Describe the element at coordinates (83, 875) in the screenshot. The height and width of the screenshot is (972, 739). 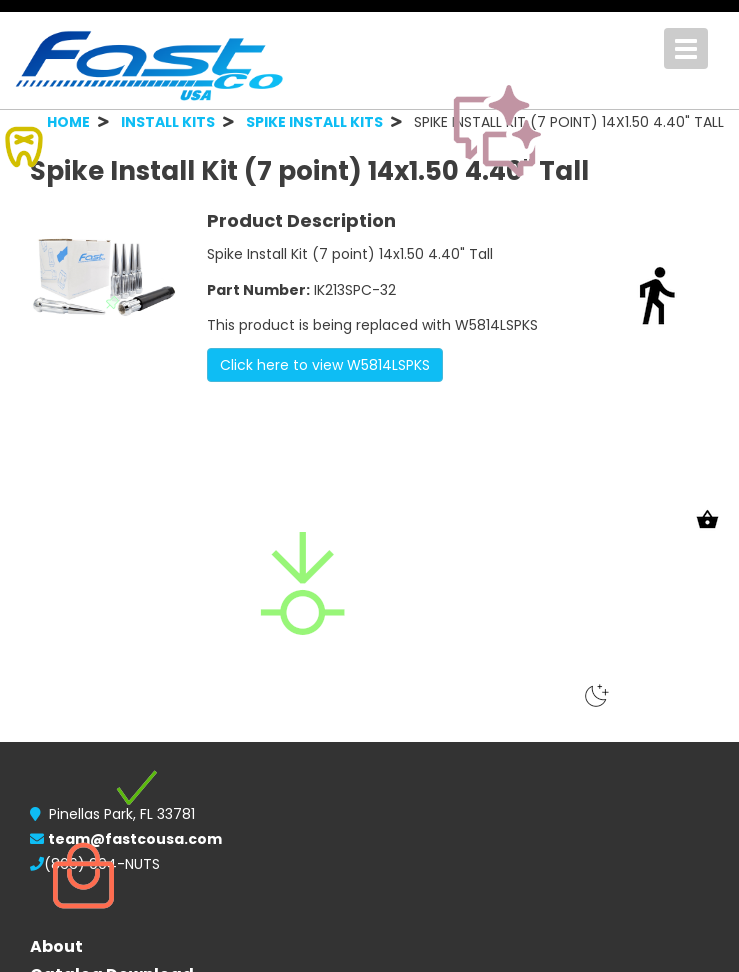
I see `view your shopping bag` at that location.